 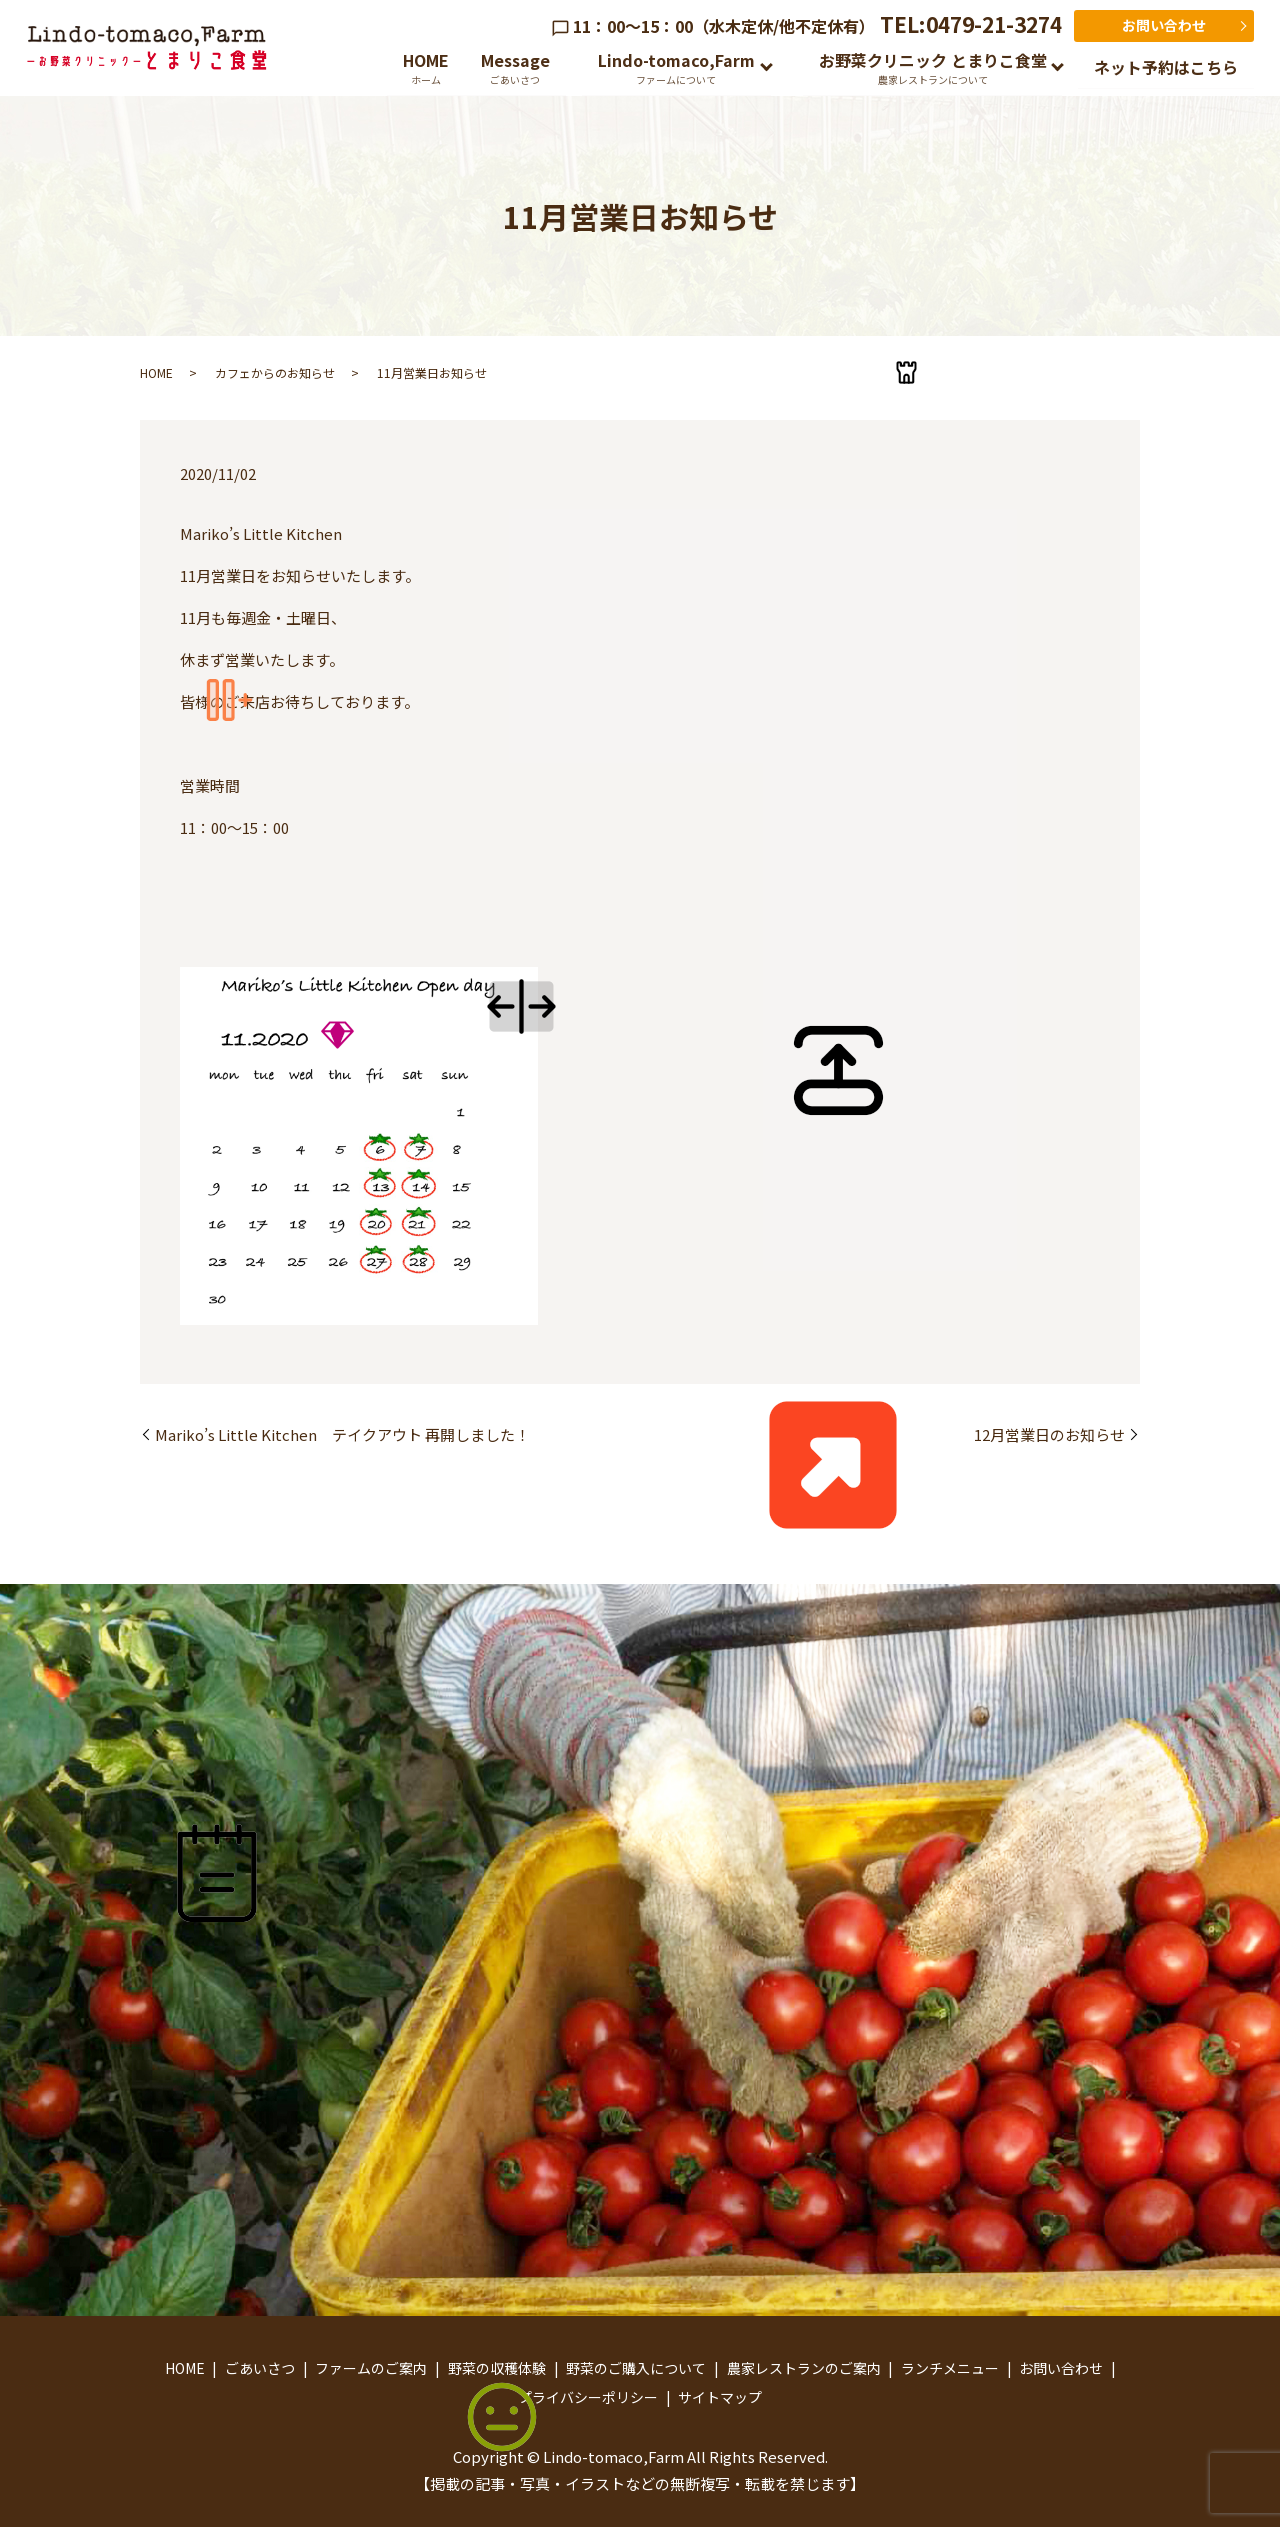 What do you see at coordinates (521, 1006) in the screenshot?
I see `expand content horizontally` at bounding box center [521, 1006].